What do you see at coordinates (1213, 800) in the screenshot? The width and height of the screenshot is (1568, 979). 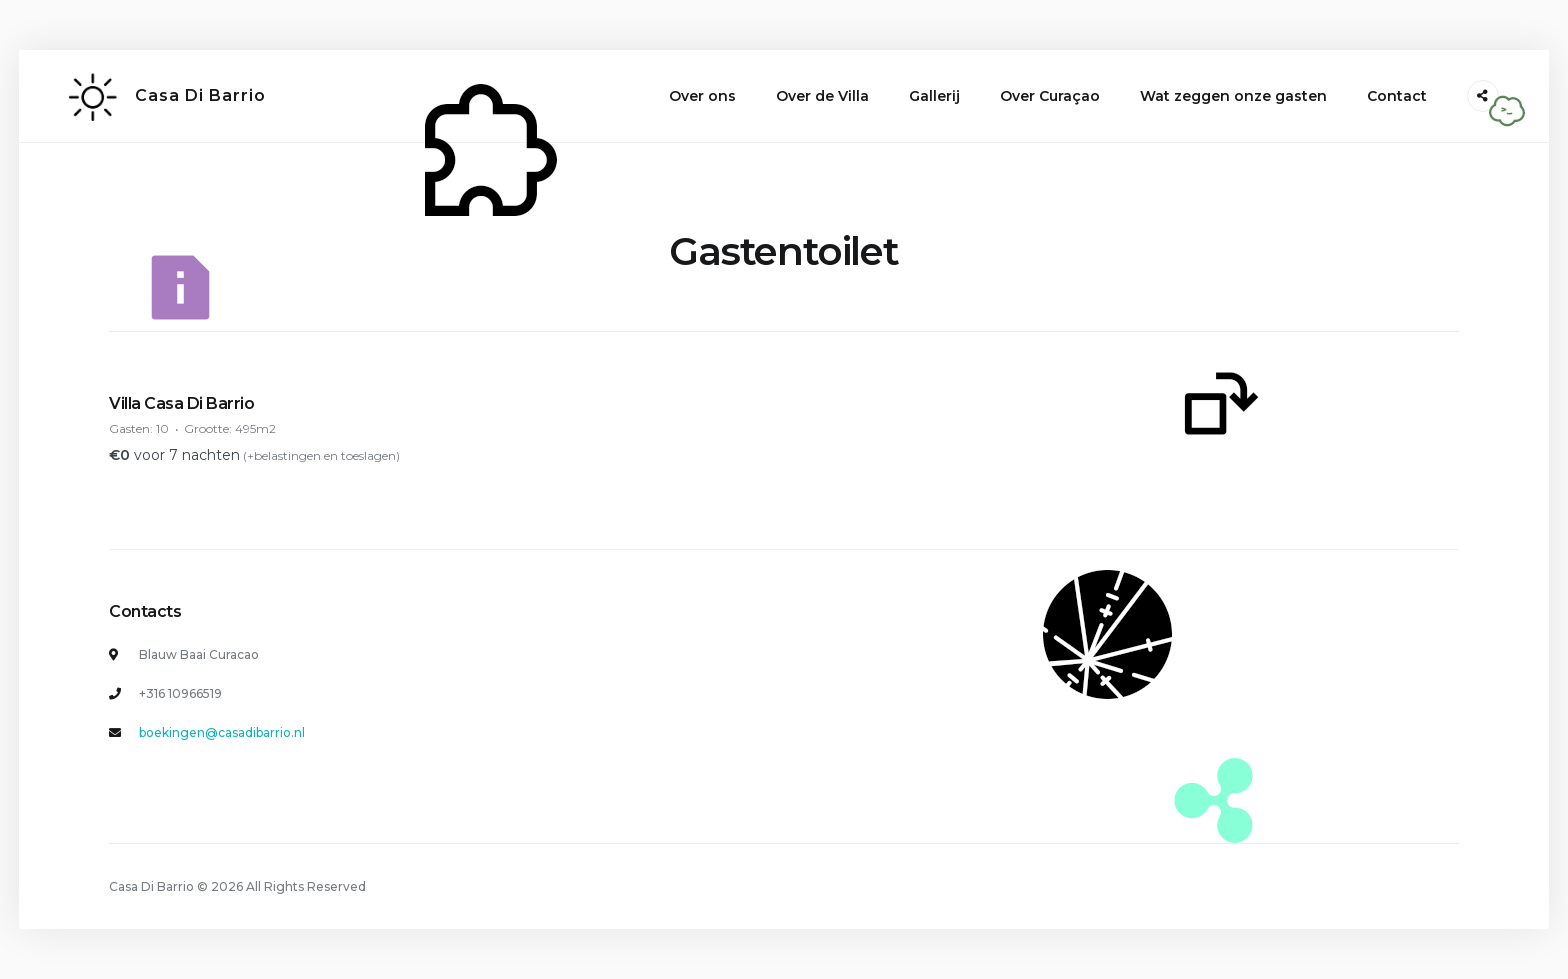 I see `Ripple cryptocurrency logo` at bounding box center [1213, 800].